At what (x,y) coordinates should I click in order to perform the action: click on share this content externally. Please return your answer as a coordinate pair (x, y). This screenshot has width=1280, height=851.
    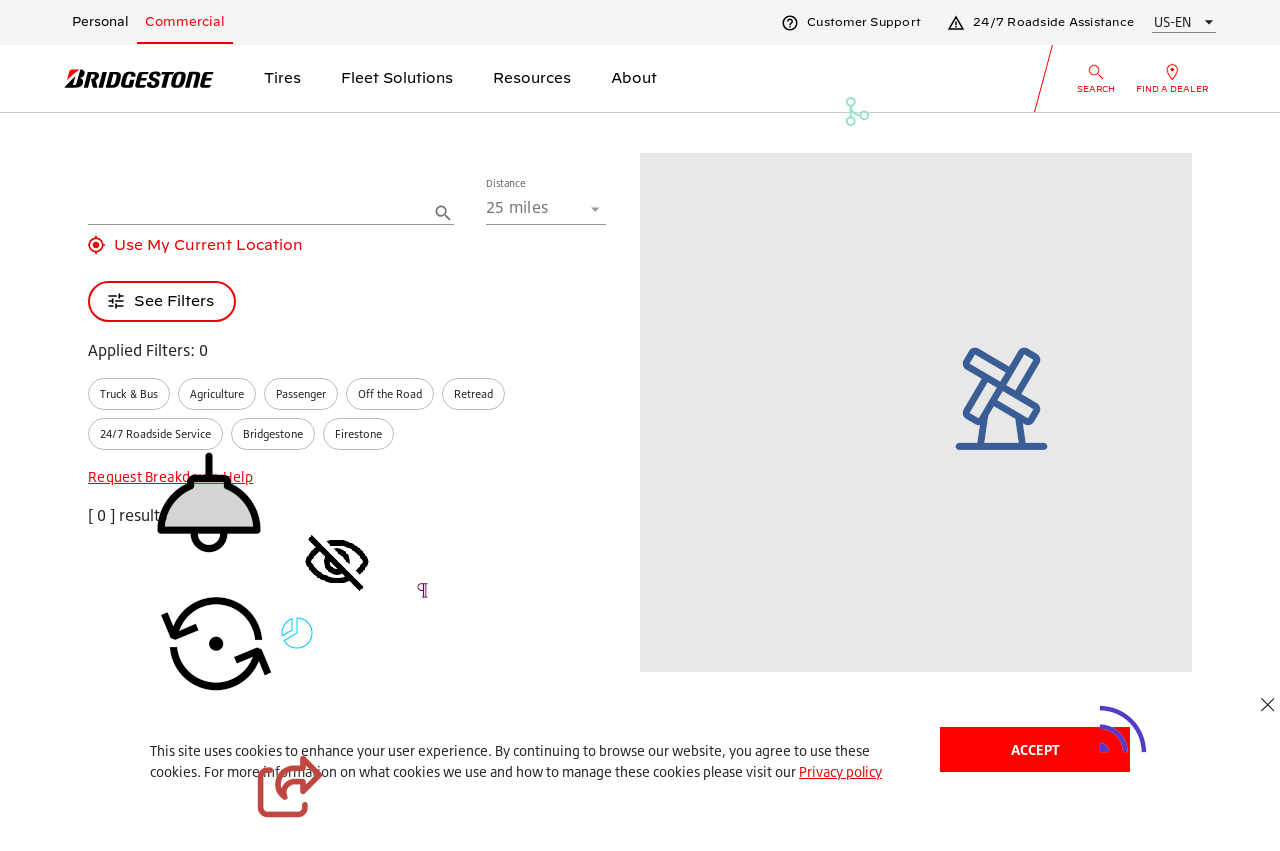
    Looking at the image, I should click on (288, 786).